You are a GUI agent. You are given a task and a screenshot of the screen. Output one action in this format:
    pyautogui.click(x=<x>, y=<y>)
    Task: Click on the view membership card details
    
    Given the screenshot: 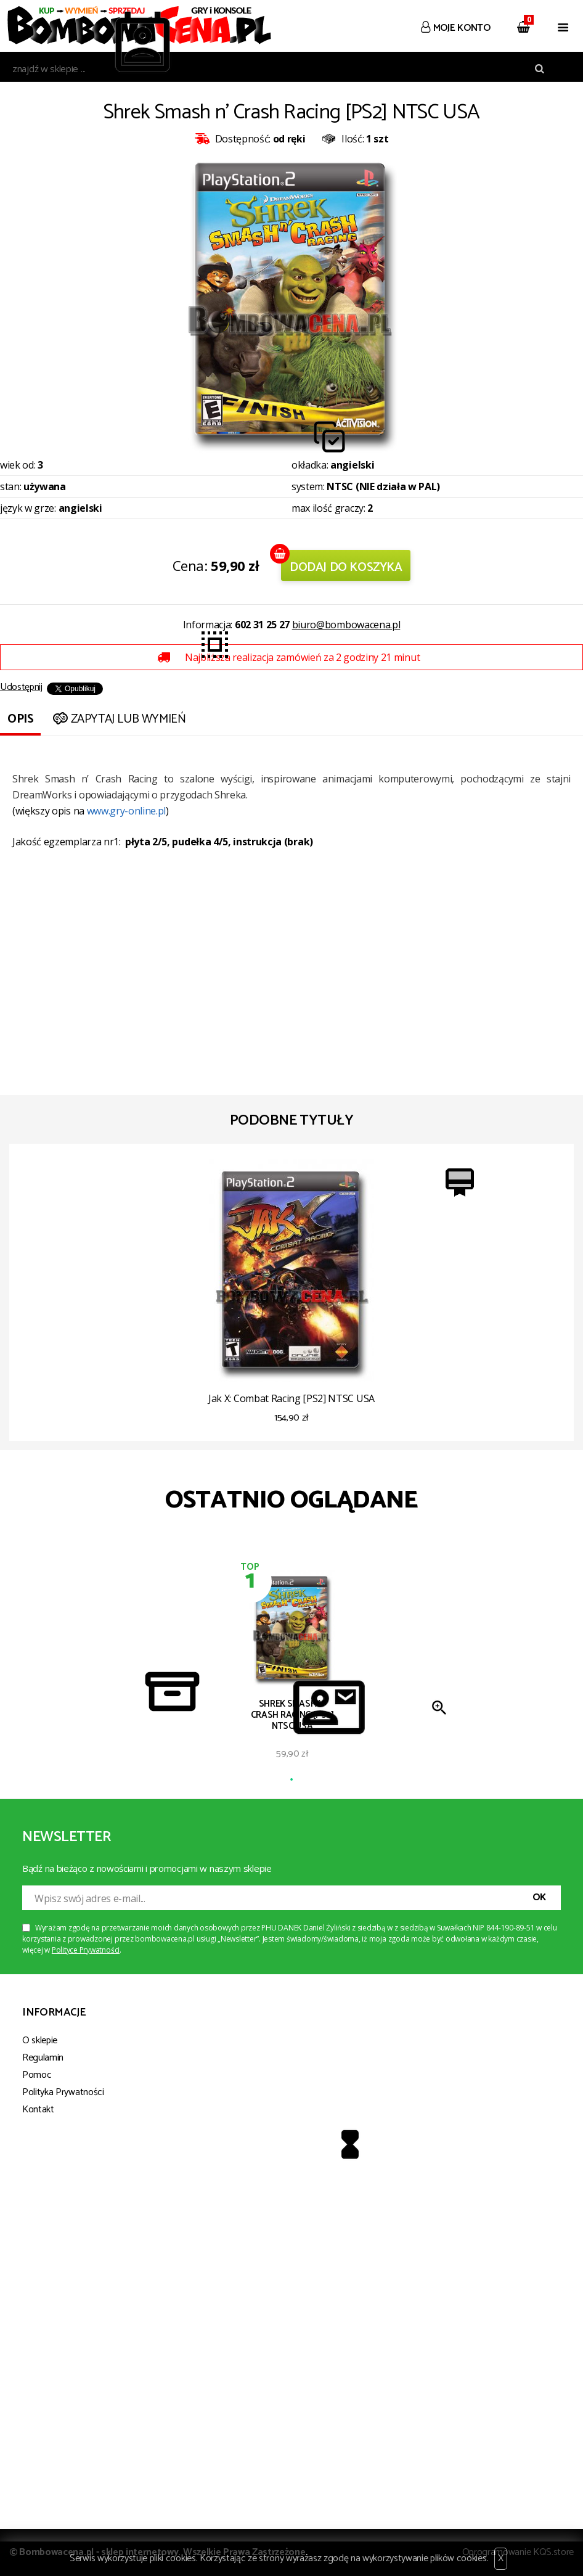 What is the action you would take?
    pyautogui.click(x=460, y=1183)
    